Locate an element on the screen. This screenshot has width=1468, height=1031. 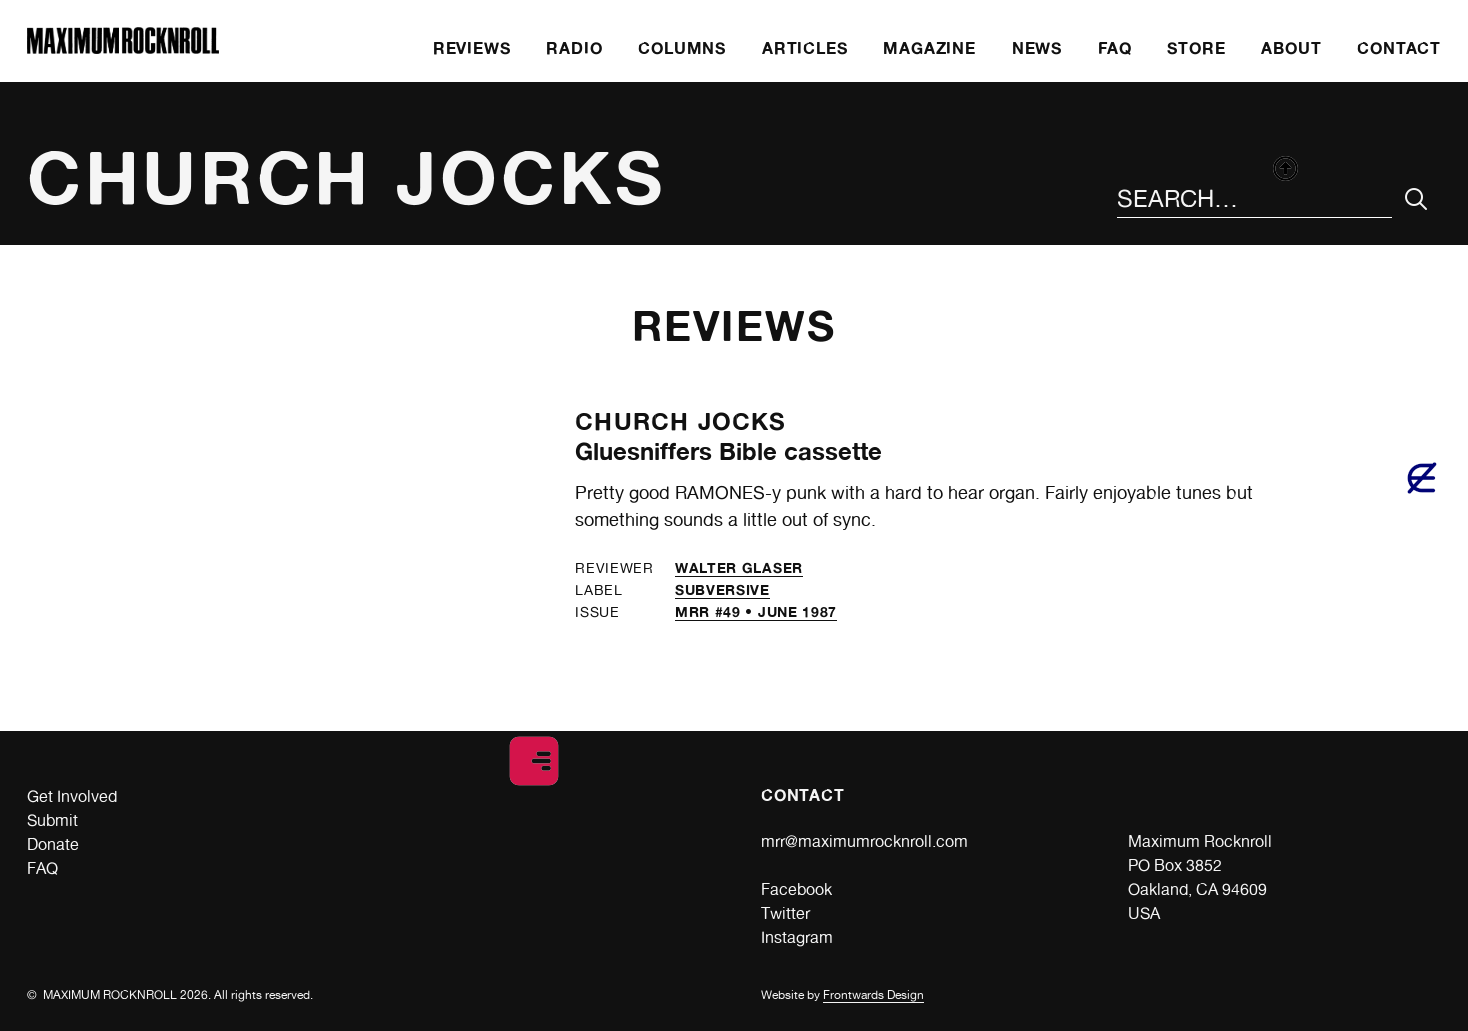
align content to the right center is located at coordinates (534, 761).